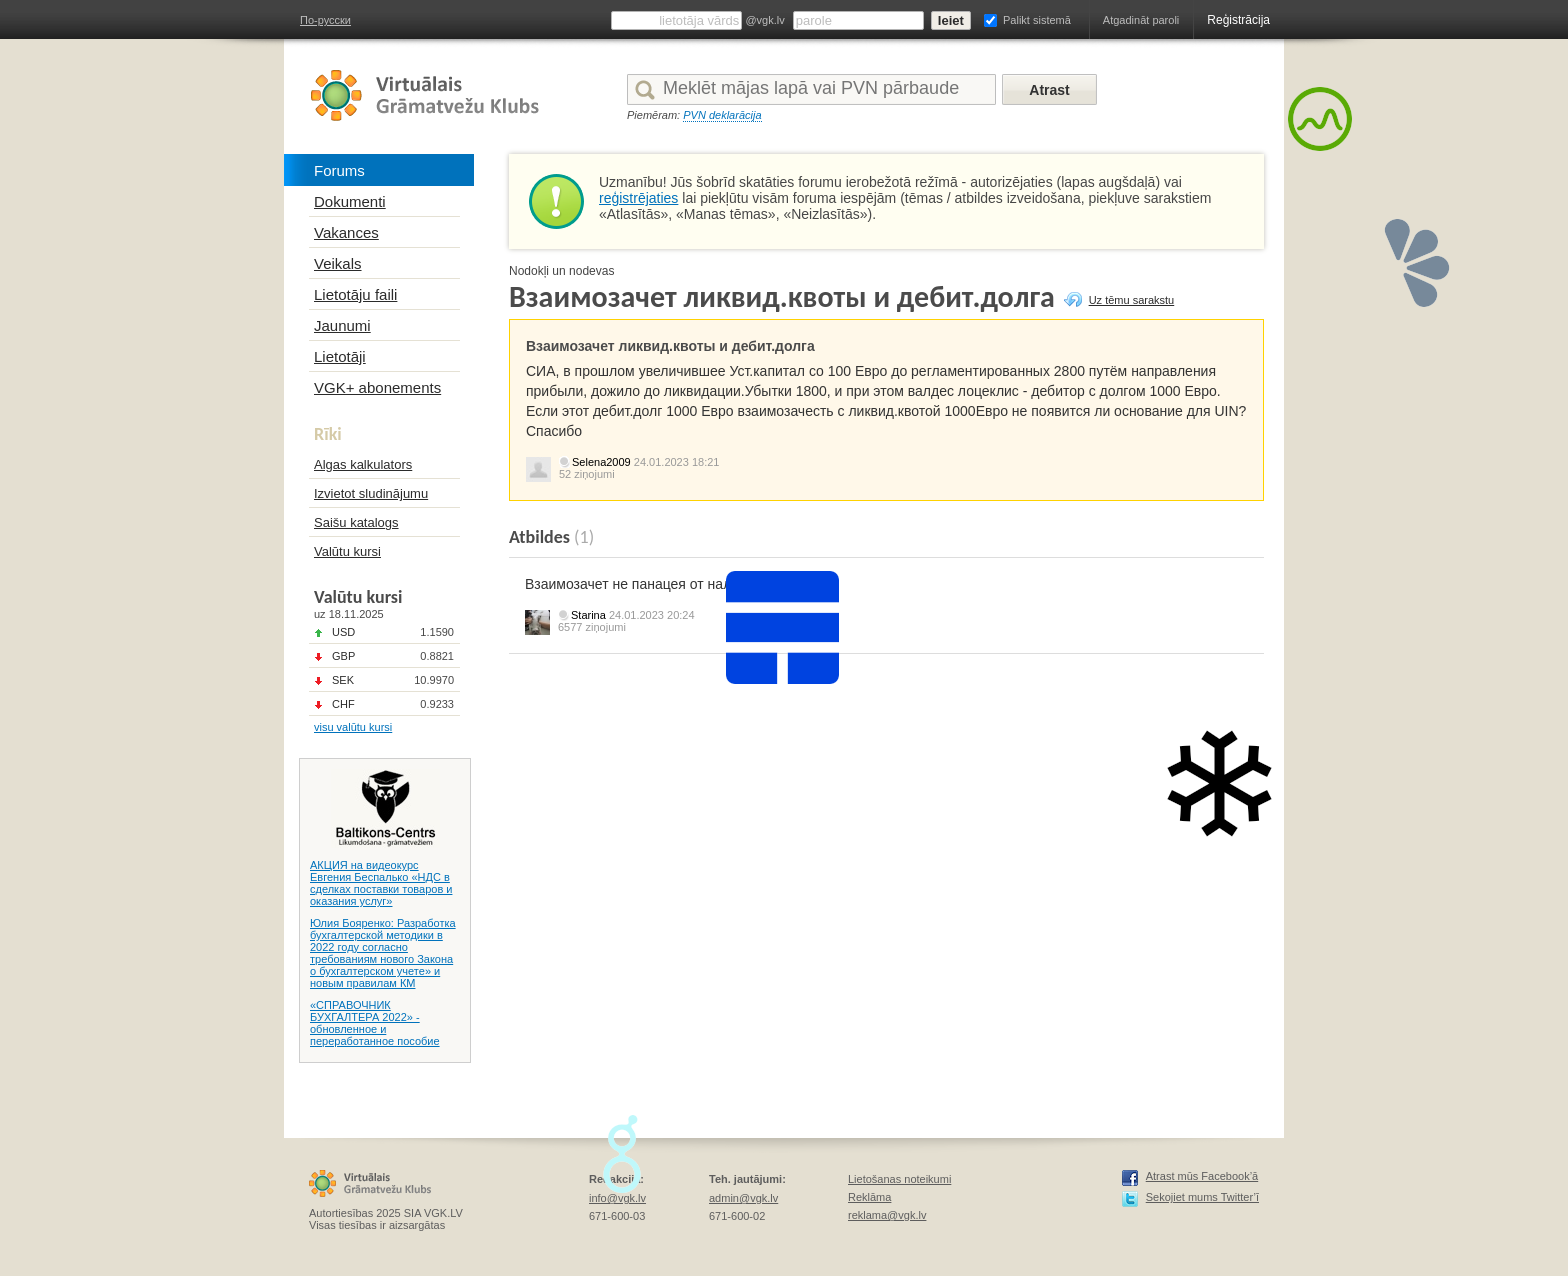 The width and height of the screenshot is (1568, 1276). I want to click on open the Flood torrent client, so click(1320, 119).